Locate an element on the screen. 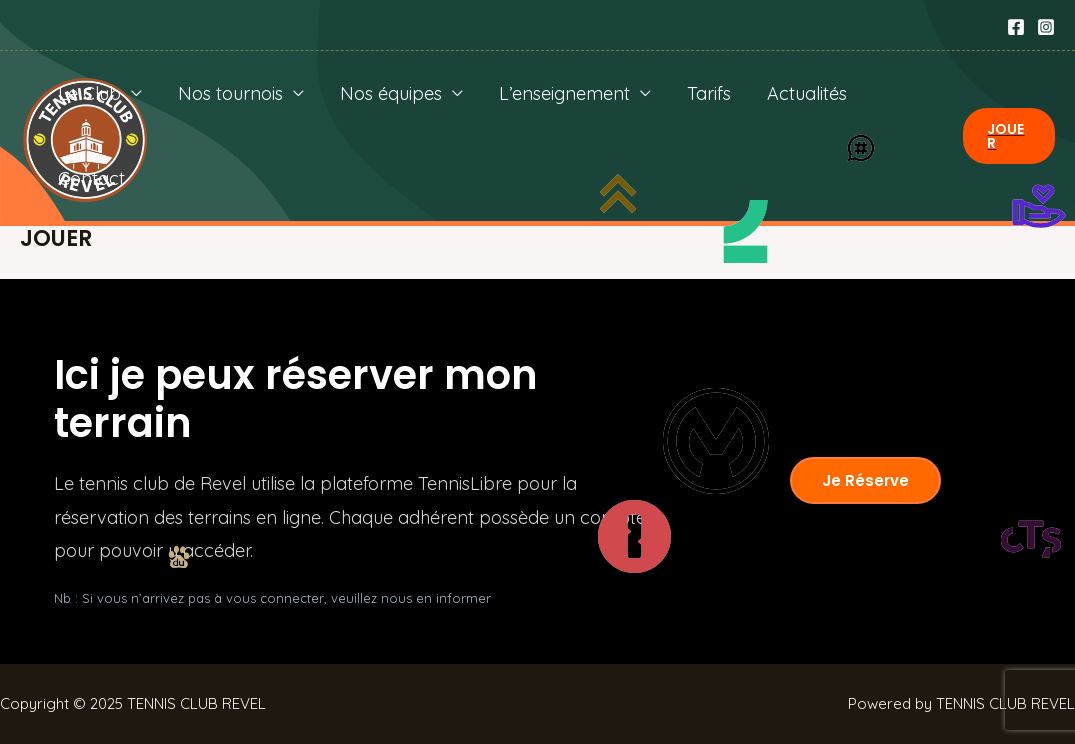 This screenshot has width=1075, height=744. open 1Password app is located at coordinates (634, 536).